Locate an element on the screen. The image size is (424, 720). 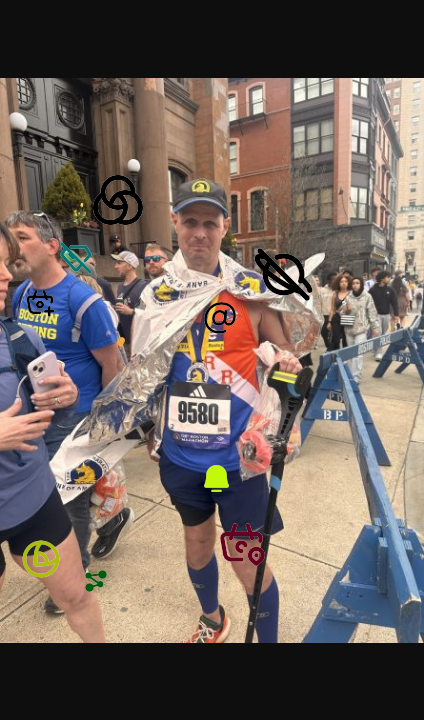
disable global or worldwide access is located at coordinates (283, 274).